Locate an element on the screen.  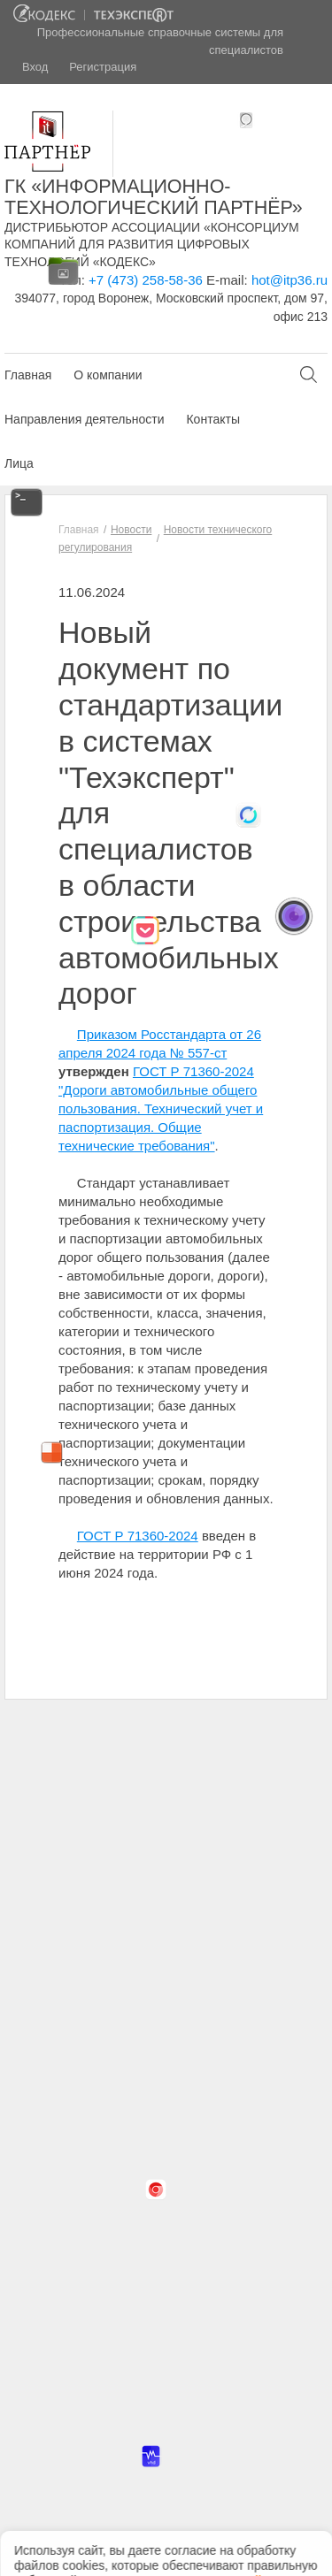
switch to the top-left workspace is located at coordinates (51, 1452).